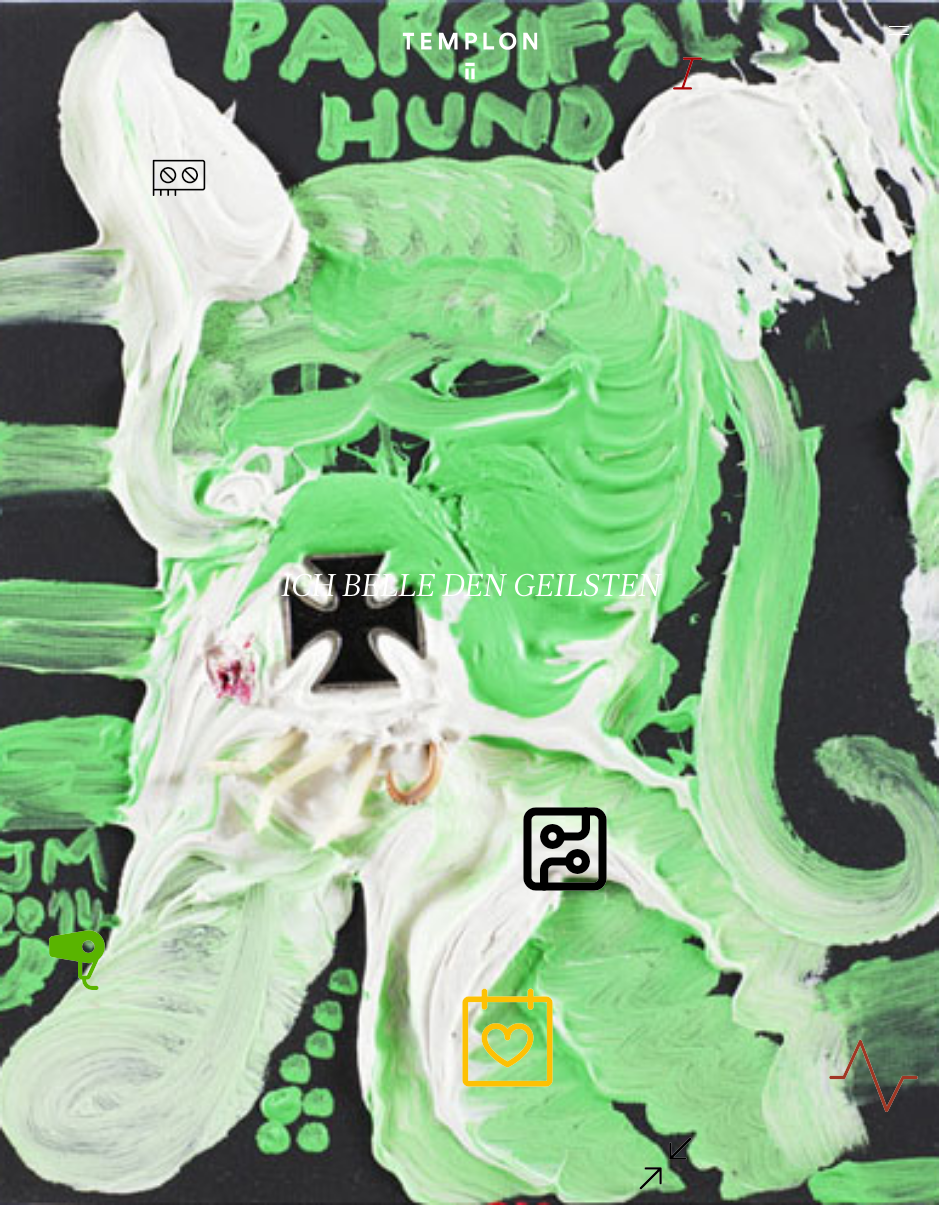  I want to click on view health or heart rate monitoring, so click(873, 1077).